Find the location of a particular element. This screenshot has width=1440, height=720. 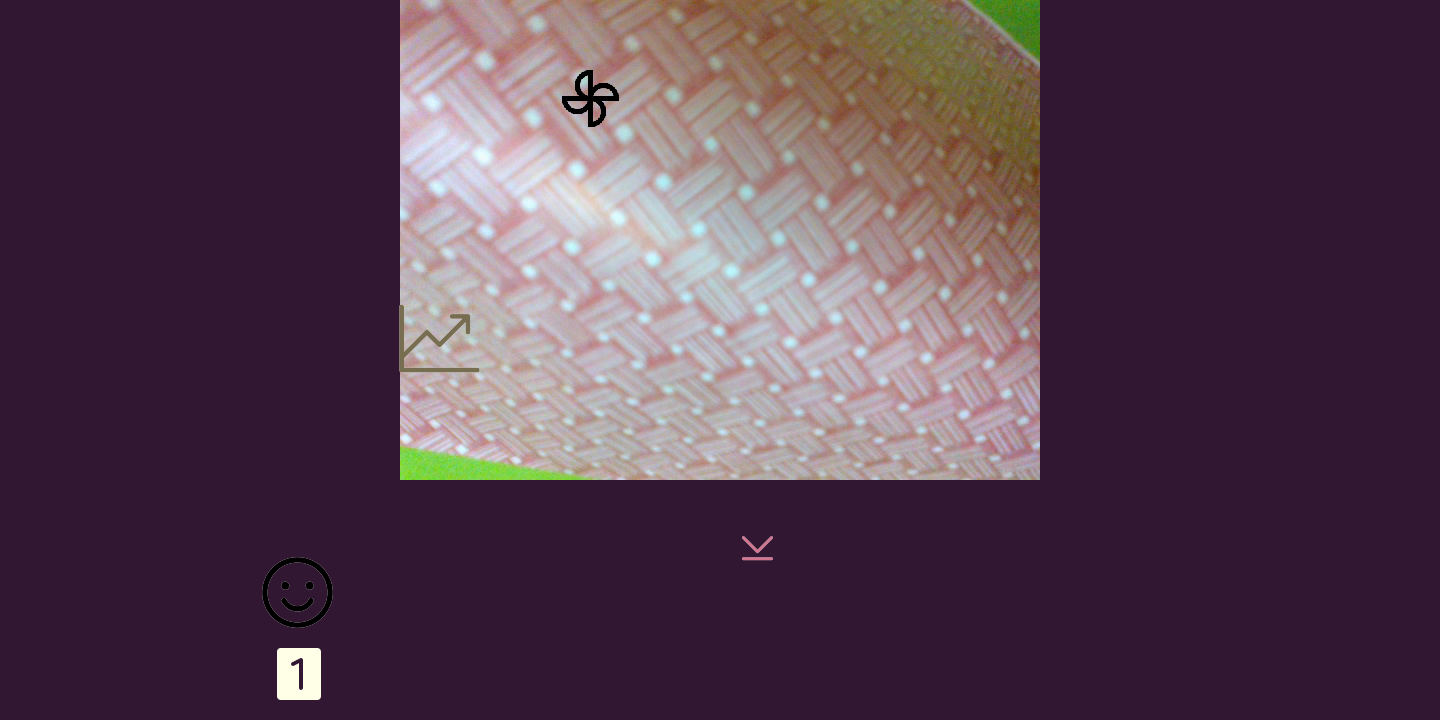

view analytics or performance trends is located at coordinates (439, 338).